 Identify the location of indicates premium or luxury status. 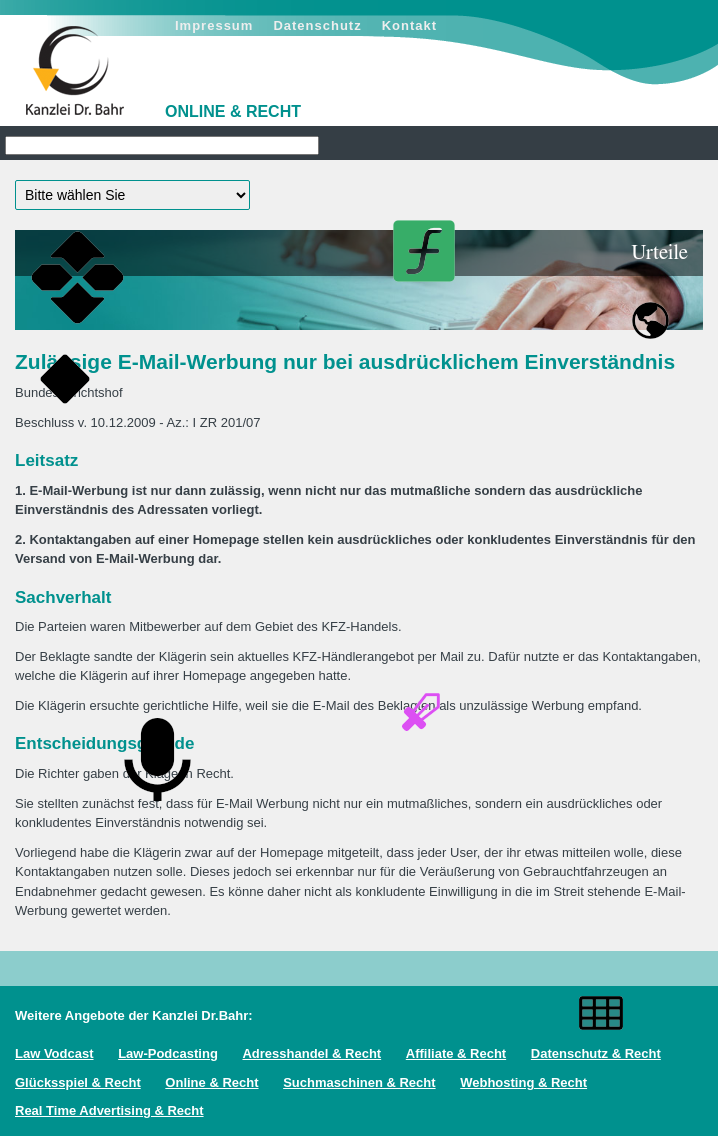
(65, 379).